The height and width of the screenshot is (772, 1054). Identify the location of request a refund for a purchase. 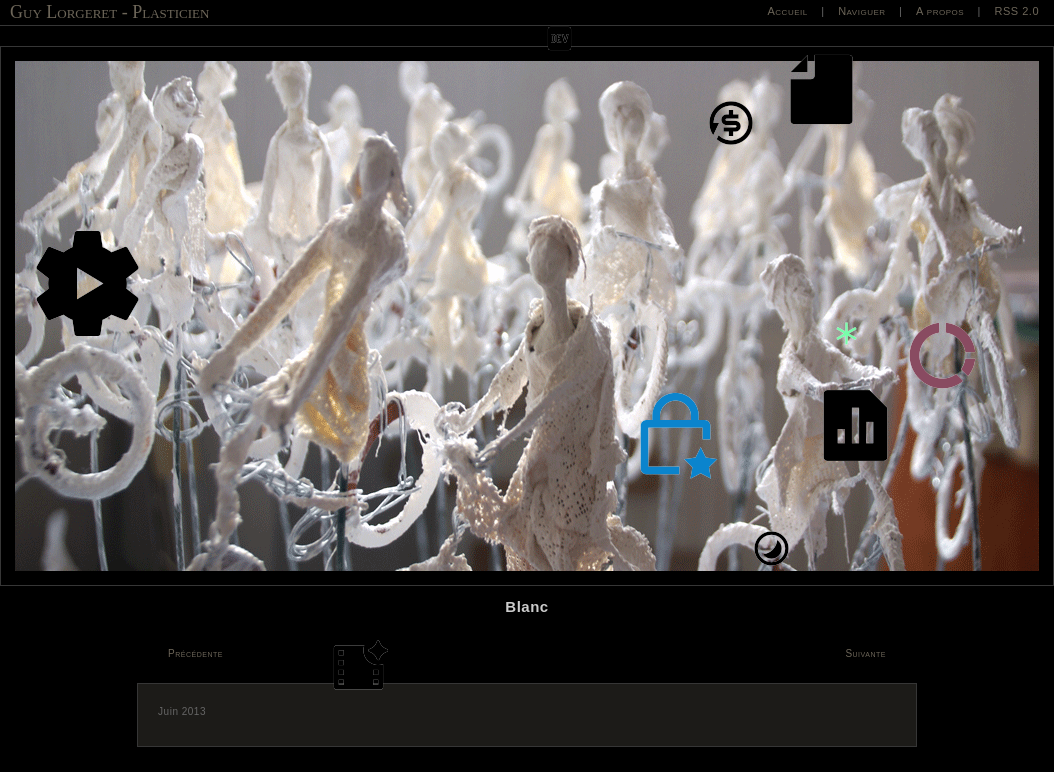
(731, 123).